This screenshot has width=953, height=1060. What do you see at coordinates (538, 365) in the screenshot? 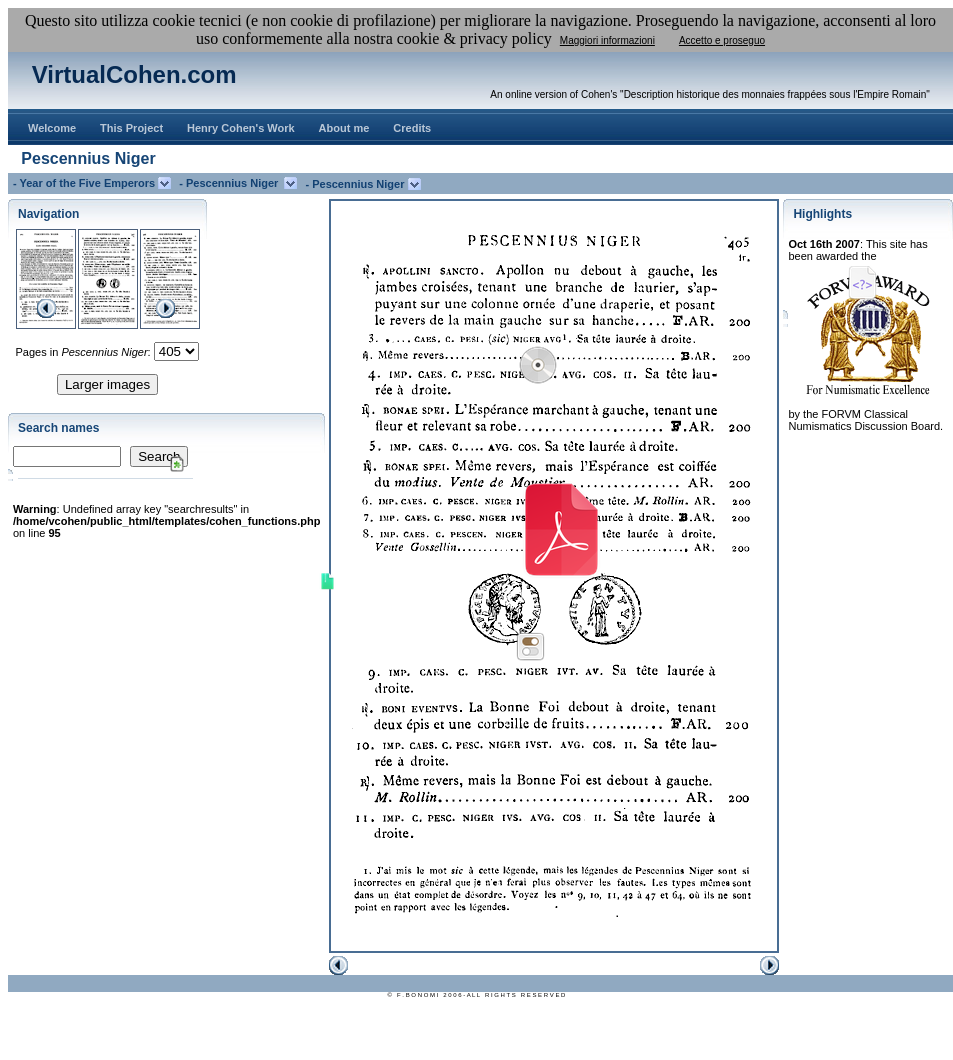
I see `access cd/dvd drive` at bounding box center [538, 365].